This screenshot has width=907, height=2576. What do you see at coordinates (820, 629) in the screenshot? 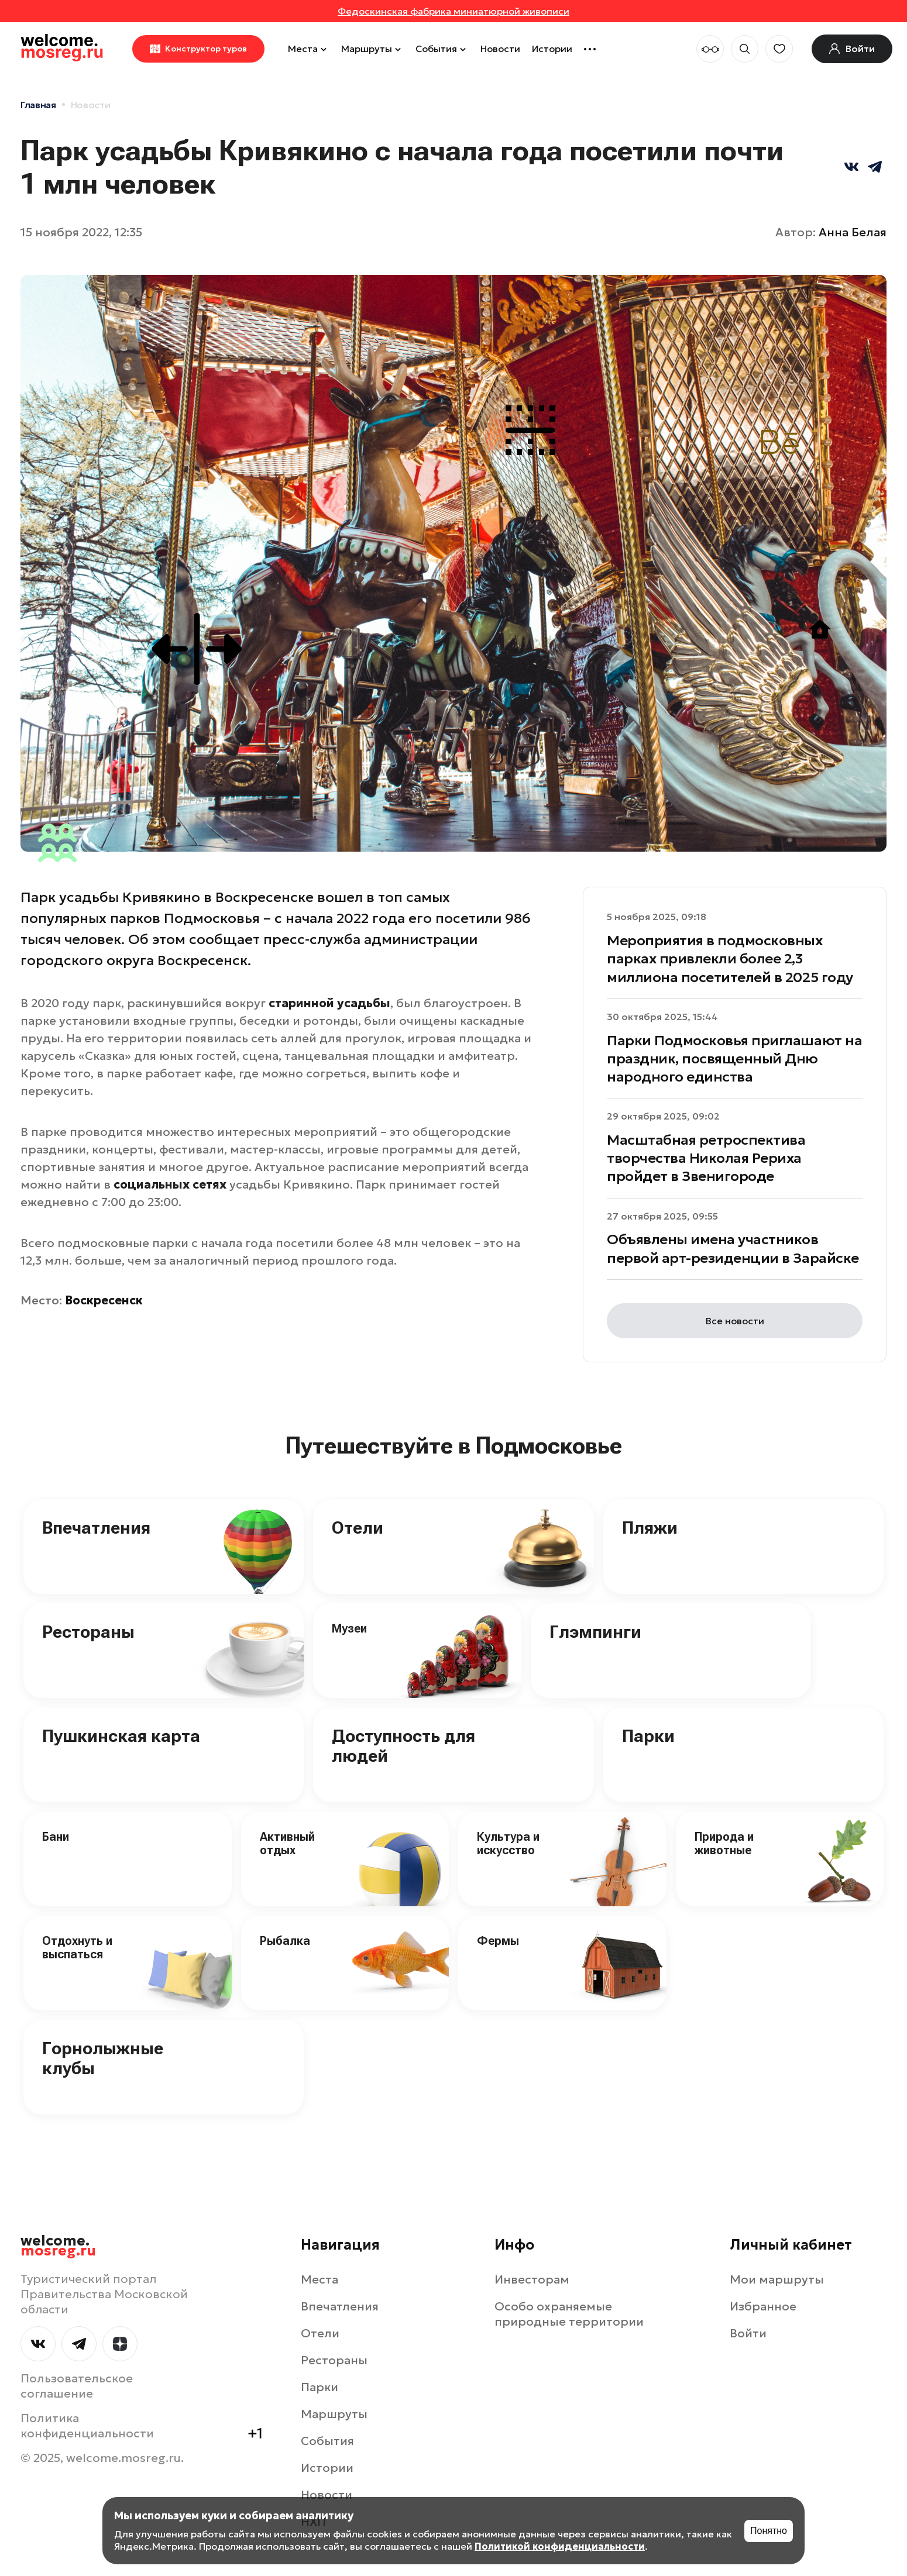
I see `indicates water damage or leak detected in home` at bounding box center [820, 629].